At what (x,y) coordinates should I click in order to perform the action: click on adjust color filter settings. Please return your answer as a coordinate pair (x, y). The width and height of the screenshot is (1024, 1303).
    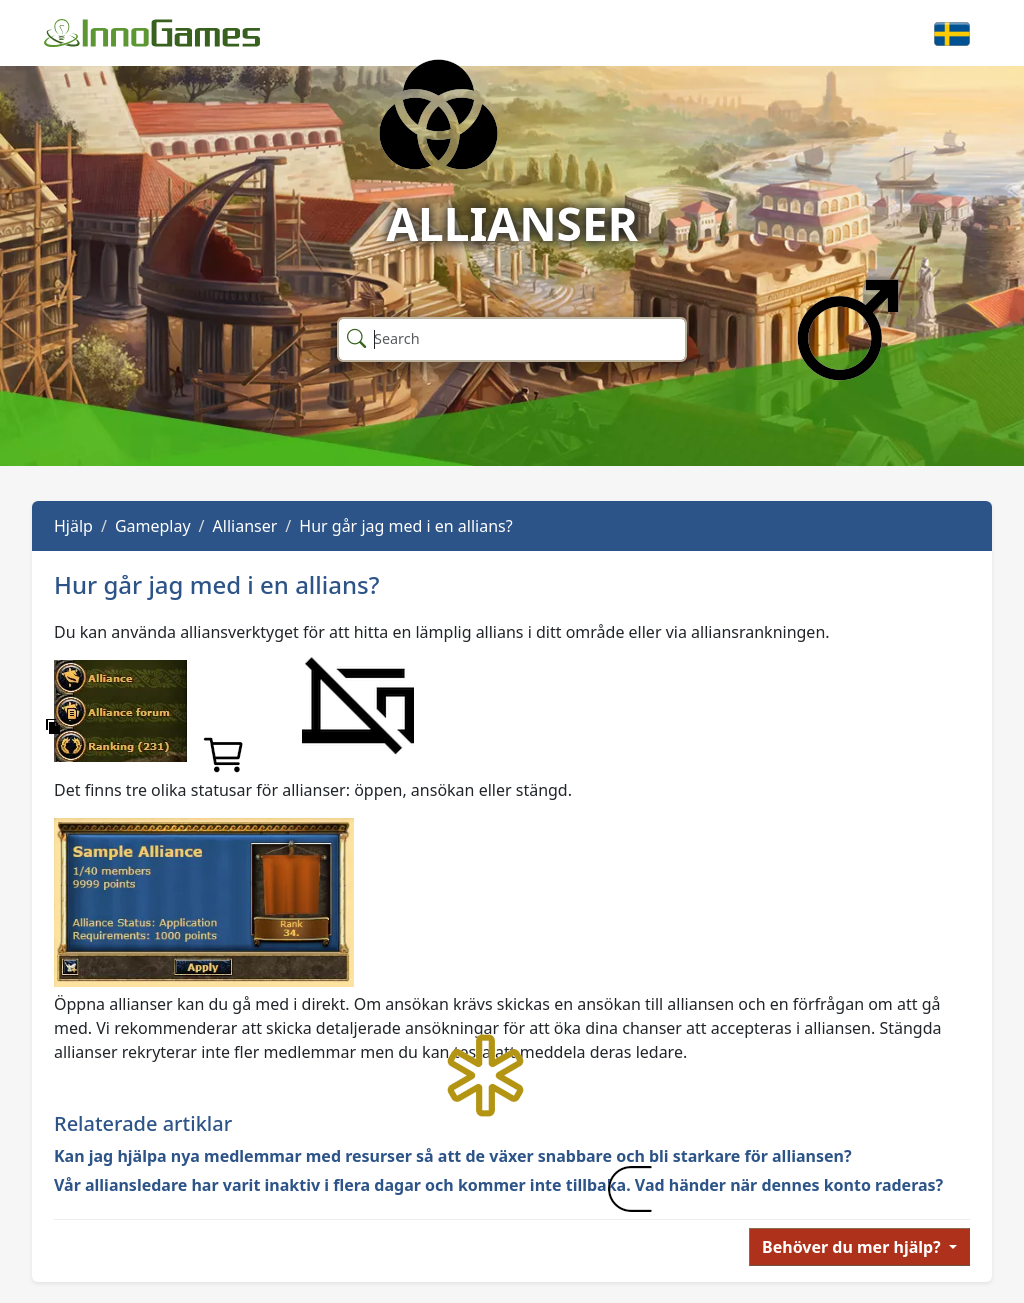
    Looking at the image, I should click on (438, 114).